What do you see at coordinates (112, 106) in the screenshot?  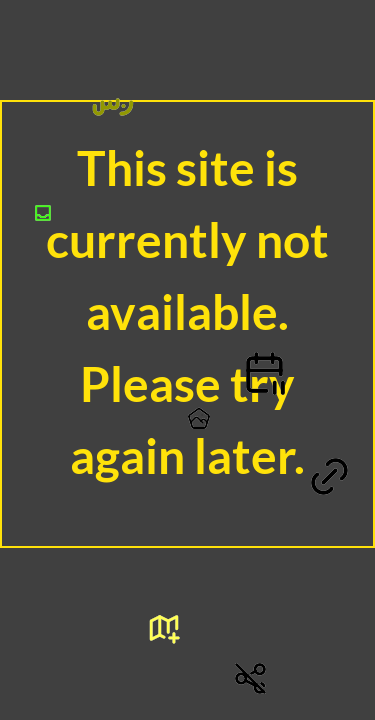 I see `indicates price or amount in Saudi riyals` at bounding box center [112, 106].